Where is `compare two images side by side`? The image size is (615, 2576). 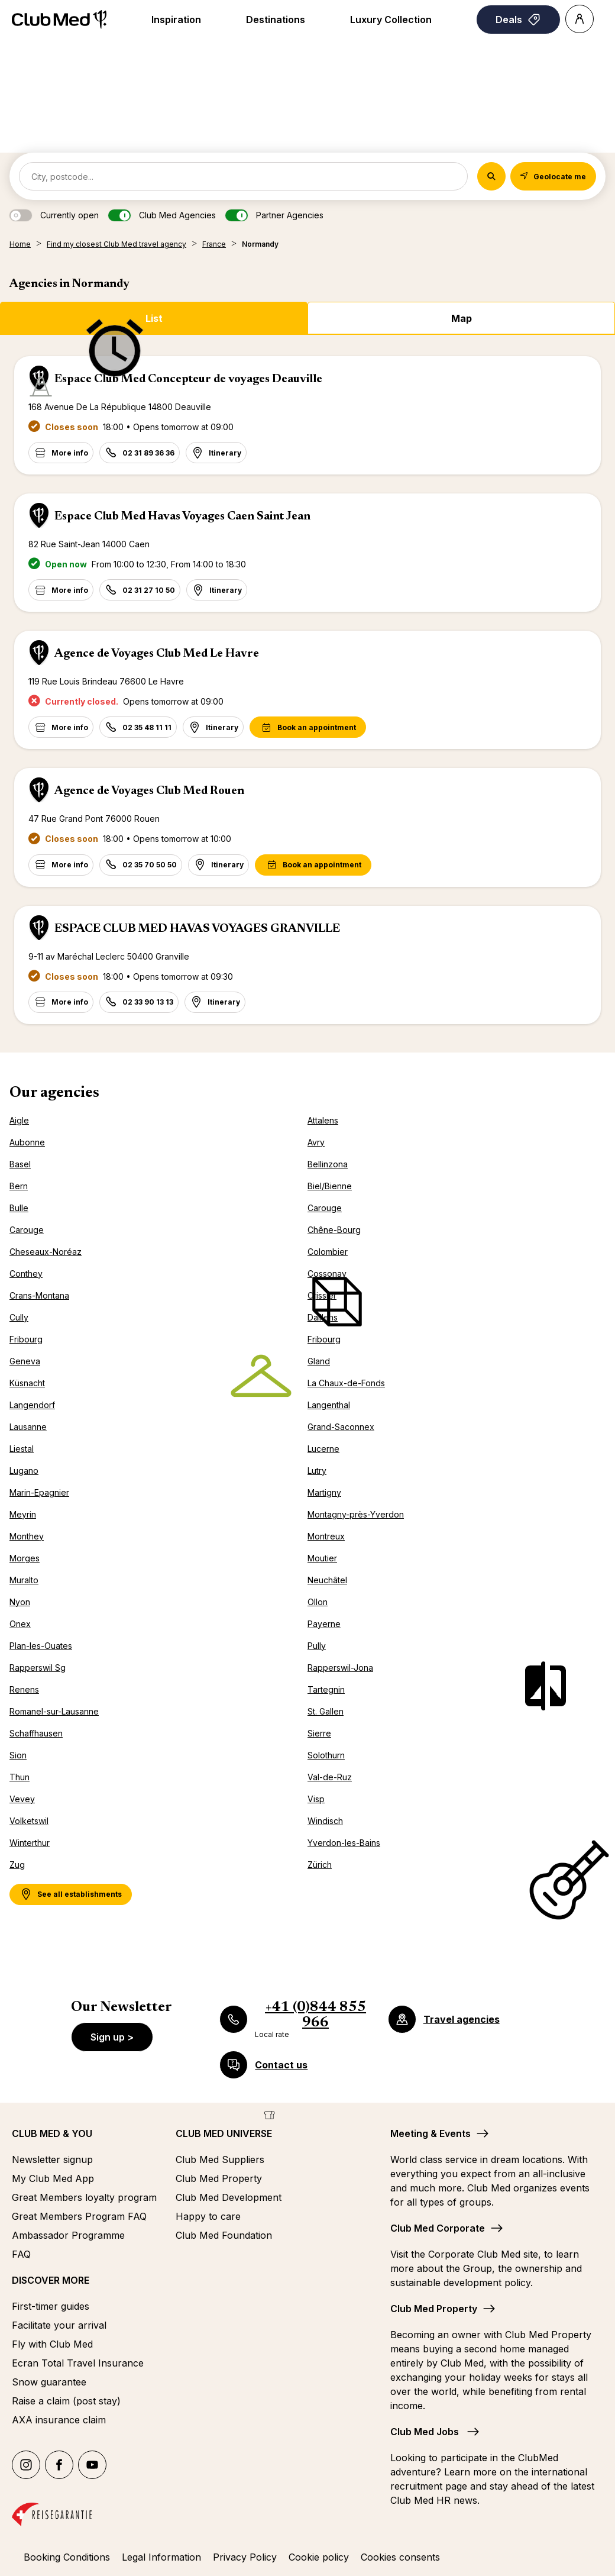
compare two images side by side is located at coordinates (545, 1686).